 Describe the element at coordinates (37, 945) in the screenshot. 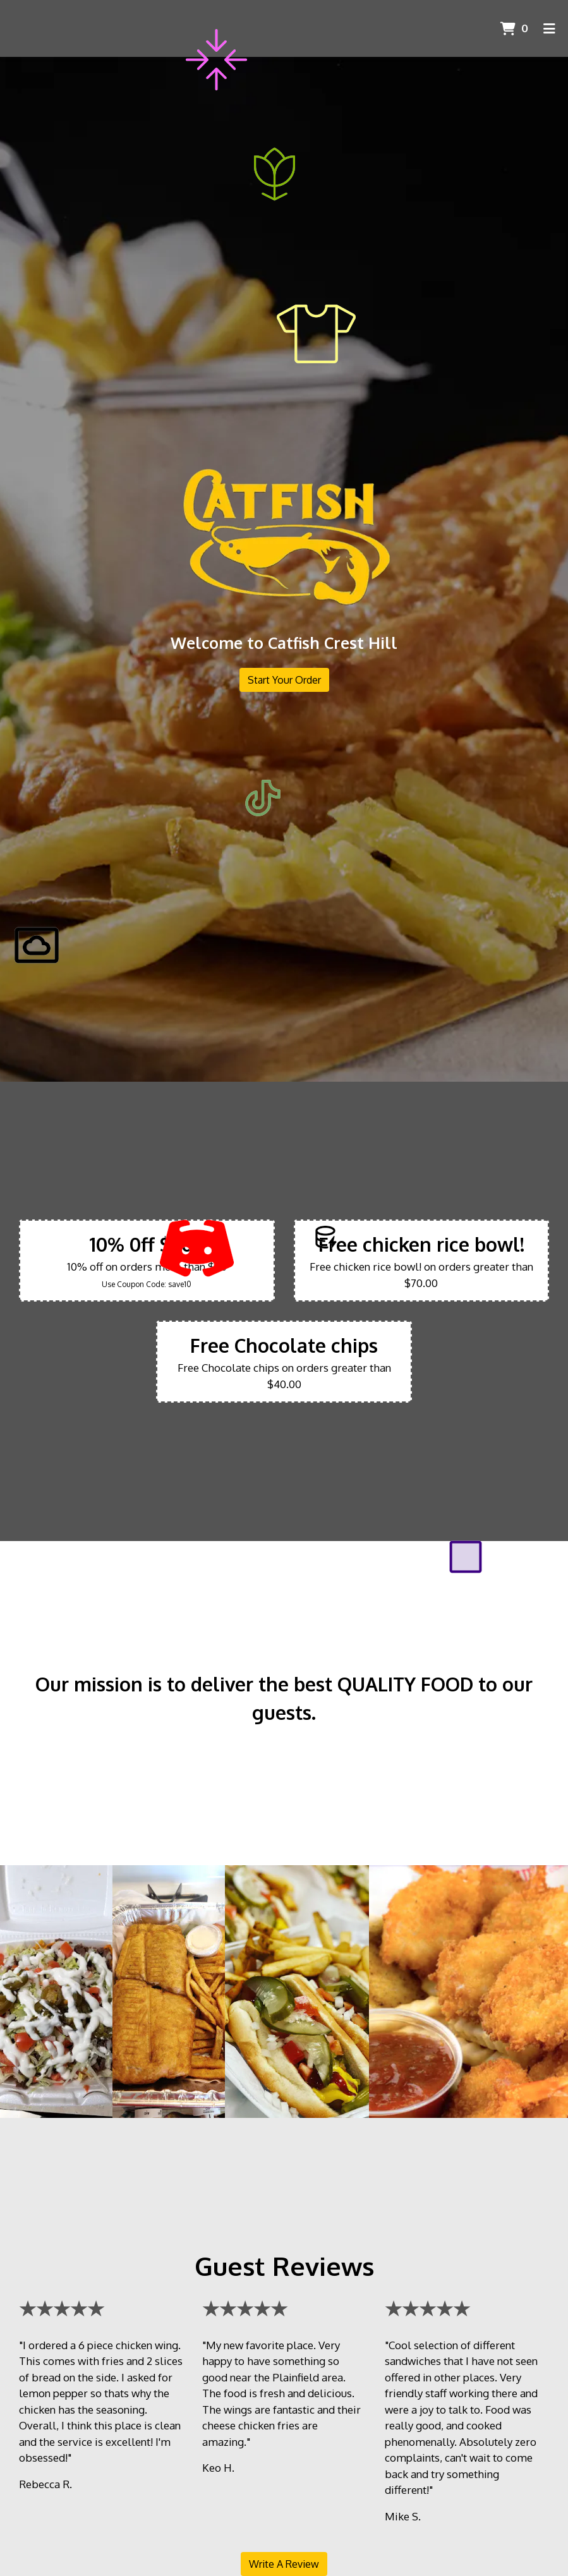

I see `access daydream or screensaver settings` at that location.